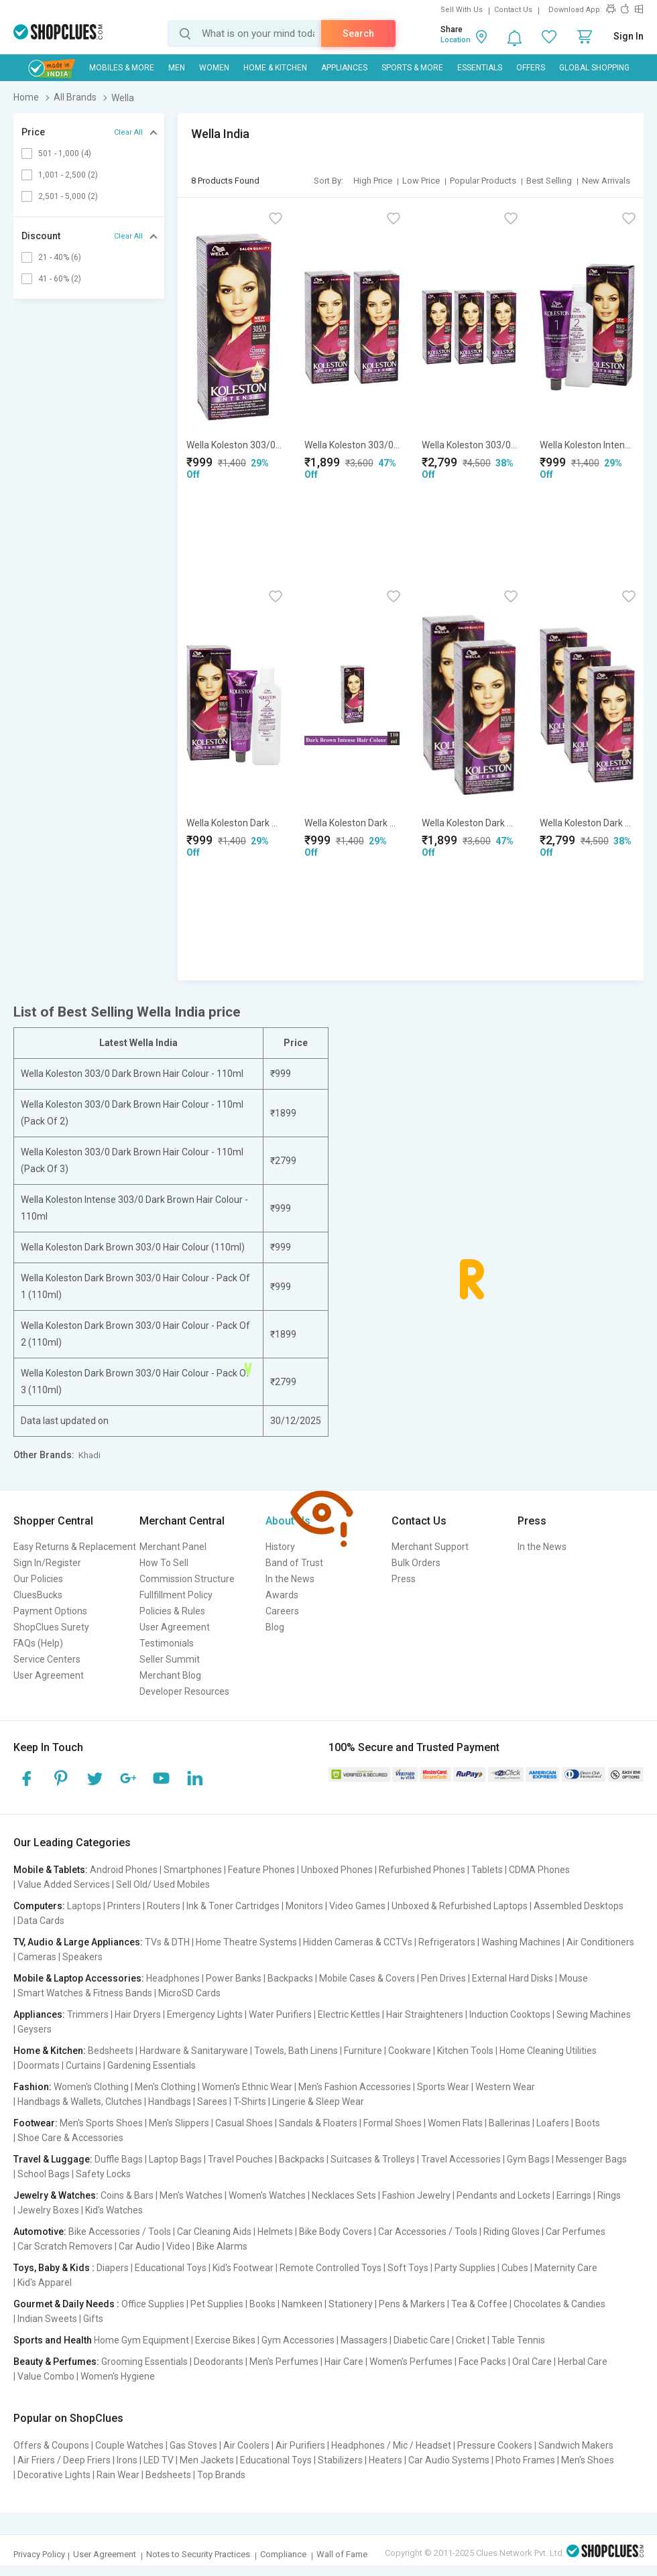  Describe the element at coordinates (322, 1512) in the screenshot. I see `view alert or warning details` at that location.